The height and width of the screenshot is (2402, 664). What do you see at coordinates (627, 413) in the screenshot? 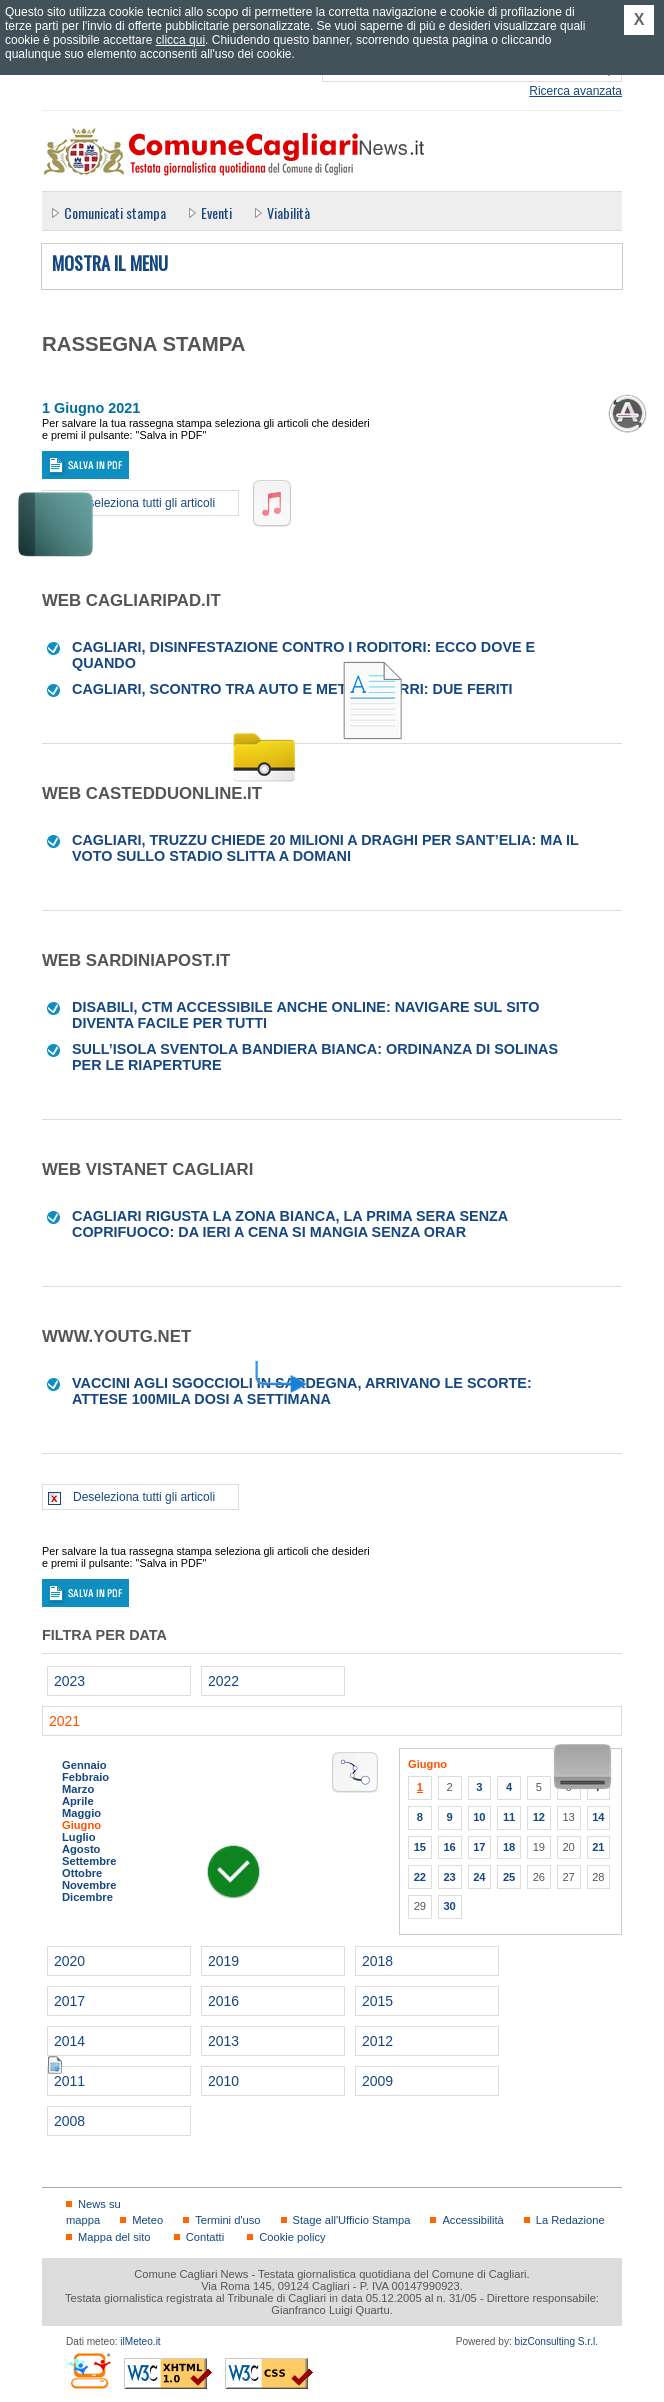
I see `open the software updater application` at bounding box center [627, 413].